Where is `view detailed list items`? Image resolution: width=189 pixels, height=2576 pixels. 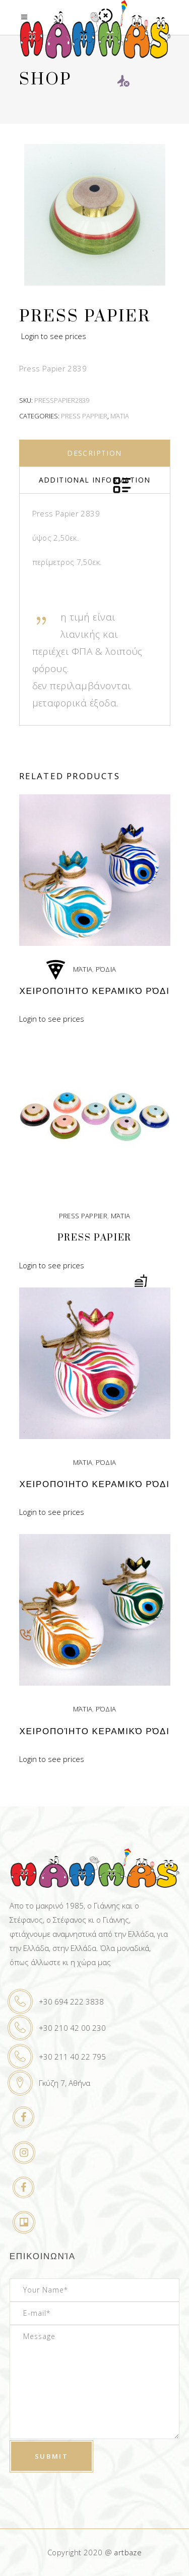 view detailed list items is located at coordinates (122, 485).